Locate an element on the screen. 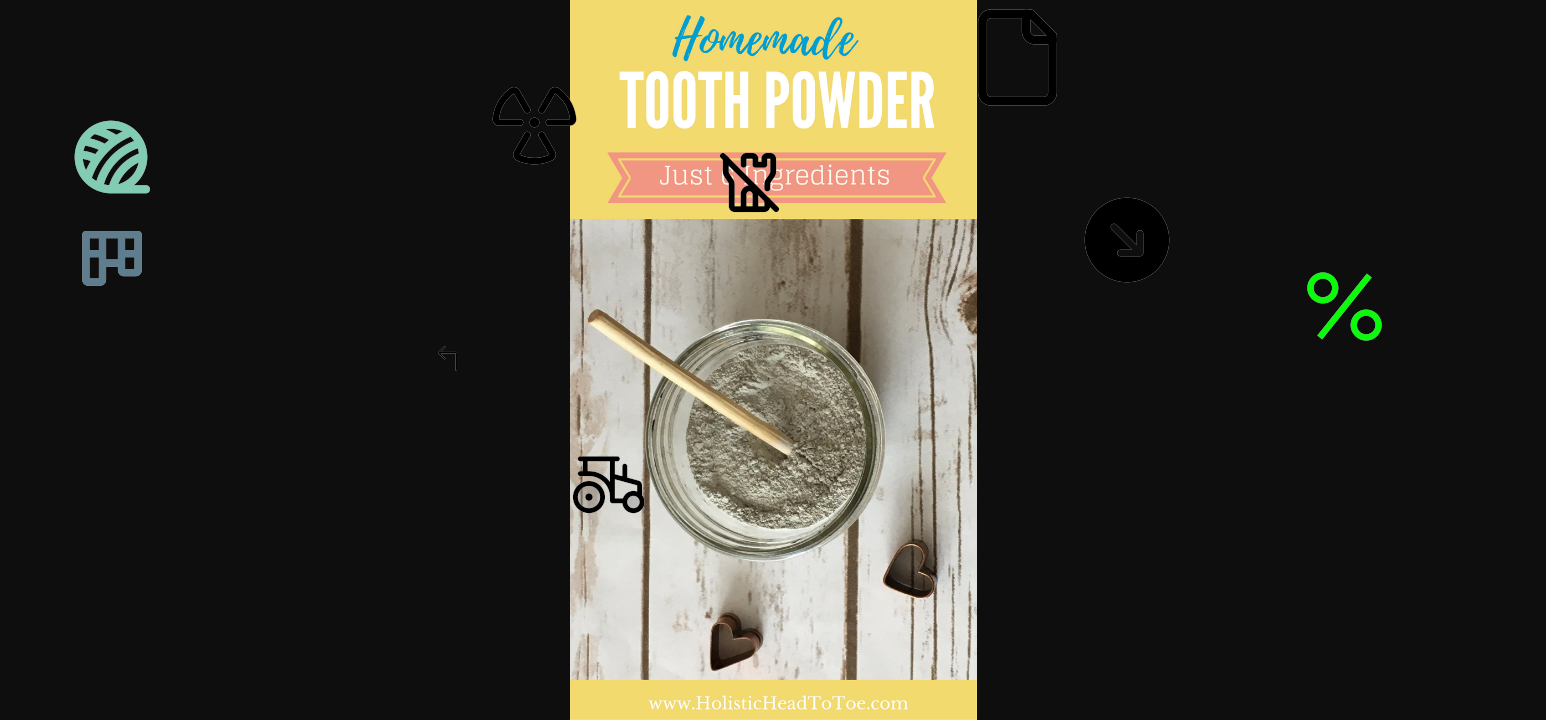  open or view a file is located at coordinates (1017, 57).